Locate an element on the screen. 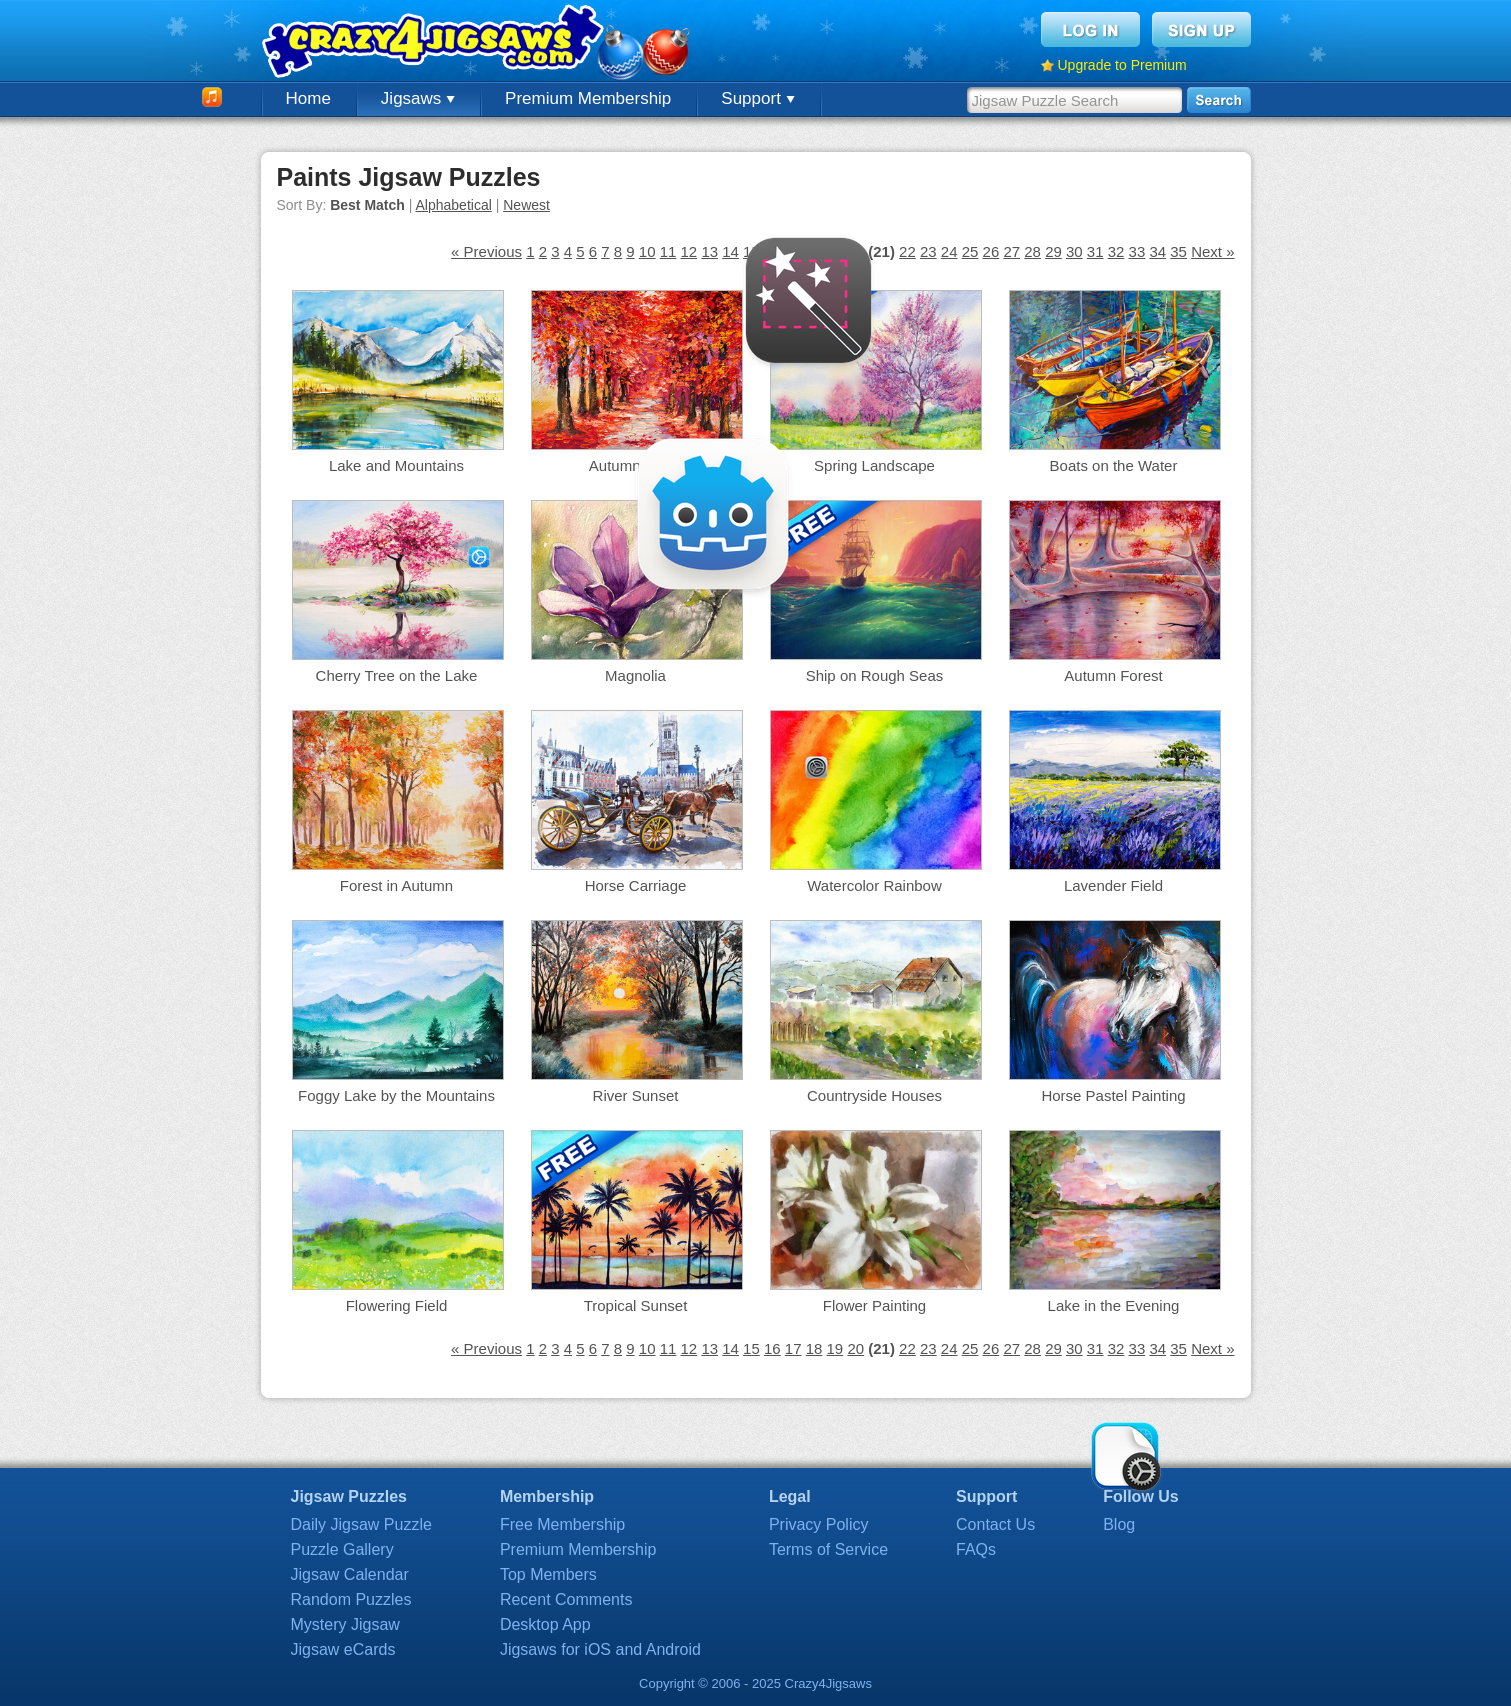 The height and width of the screenshot is (1706, 1511). open google play music app is located at coordinates (212, 97).